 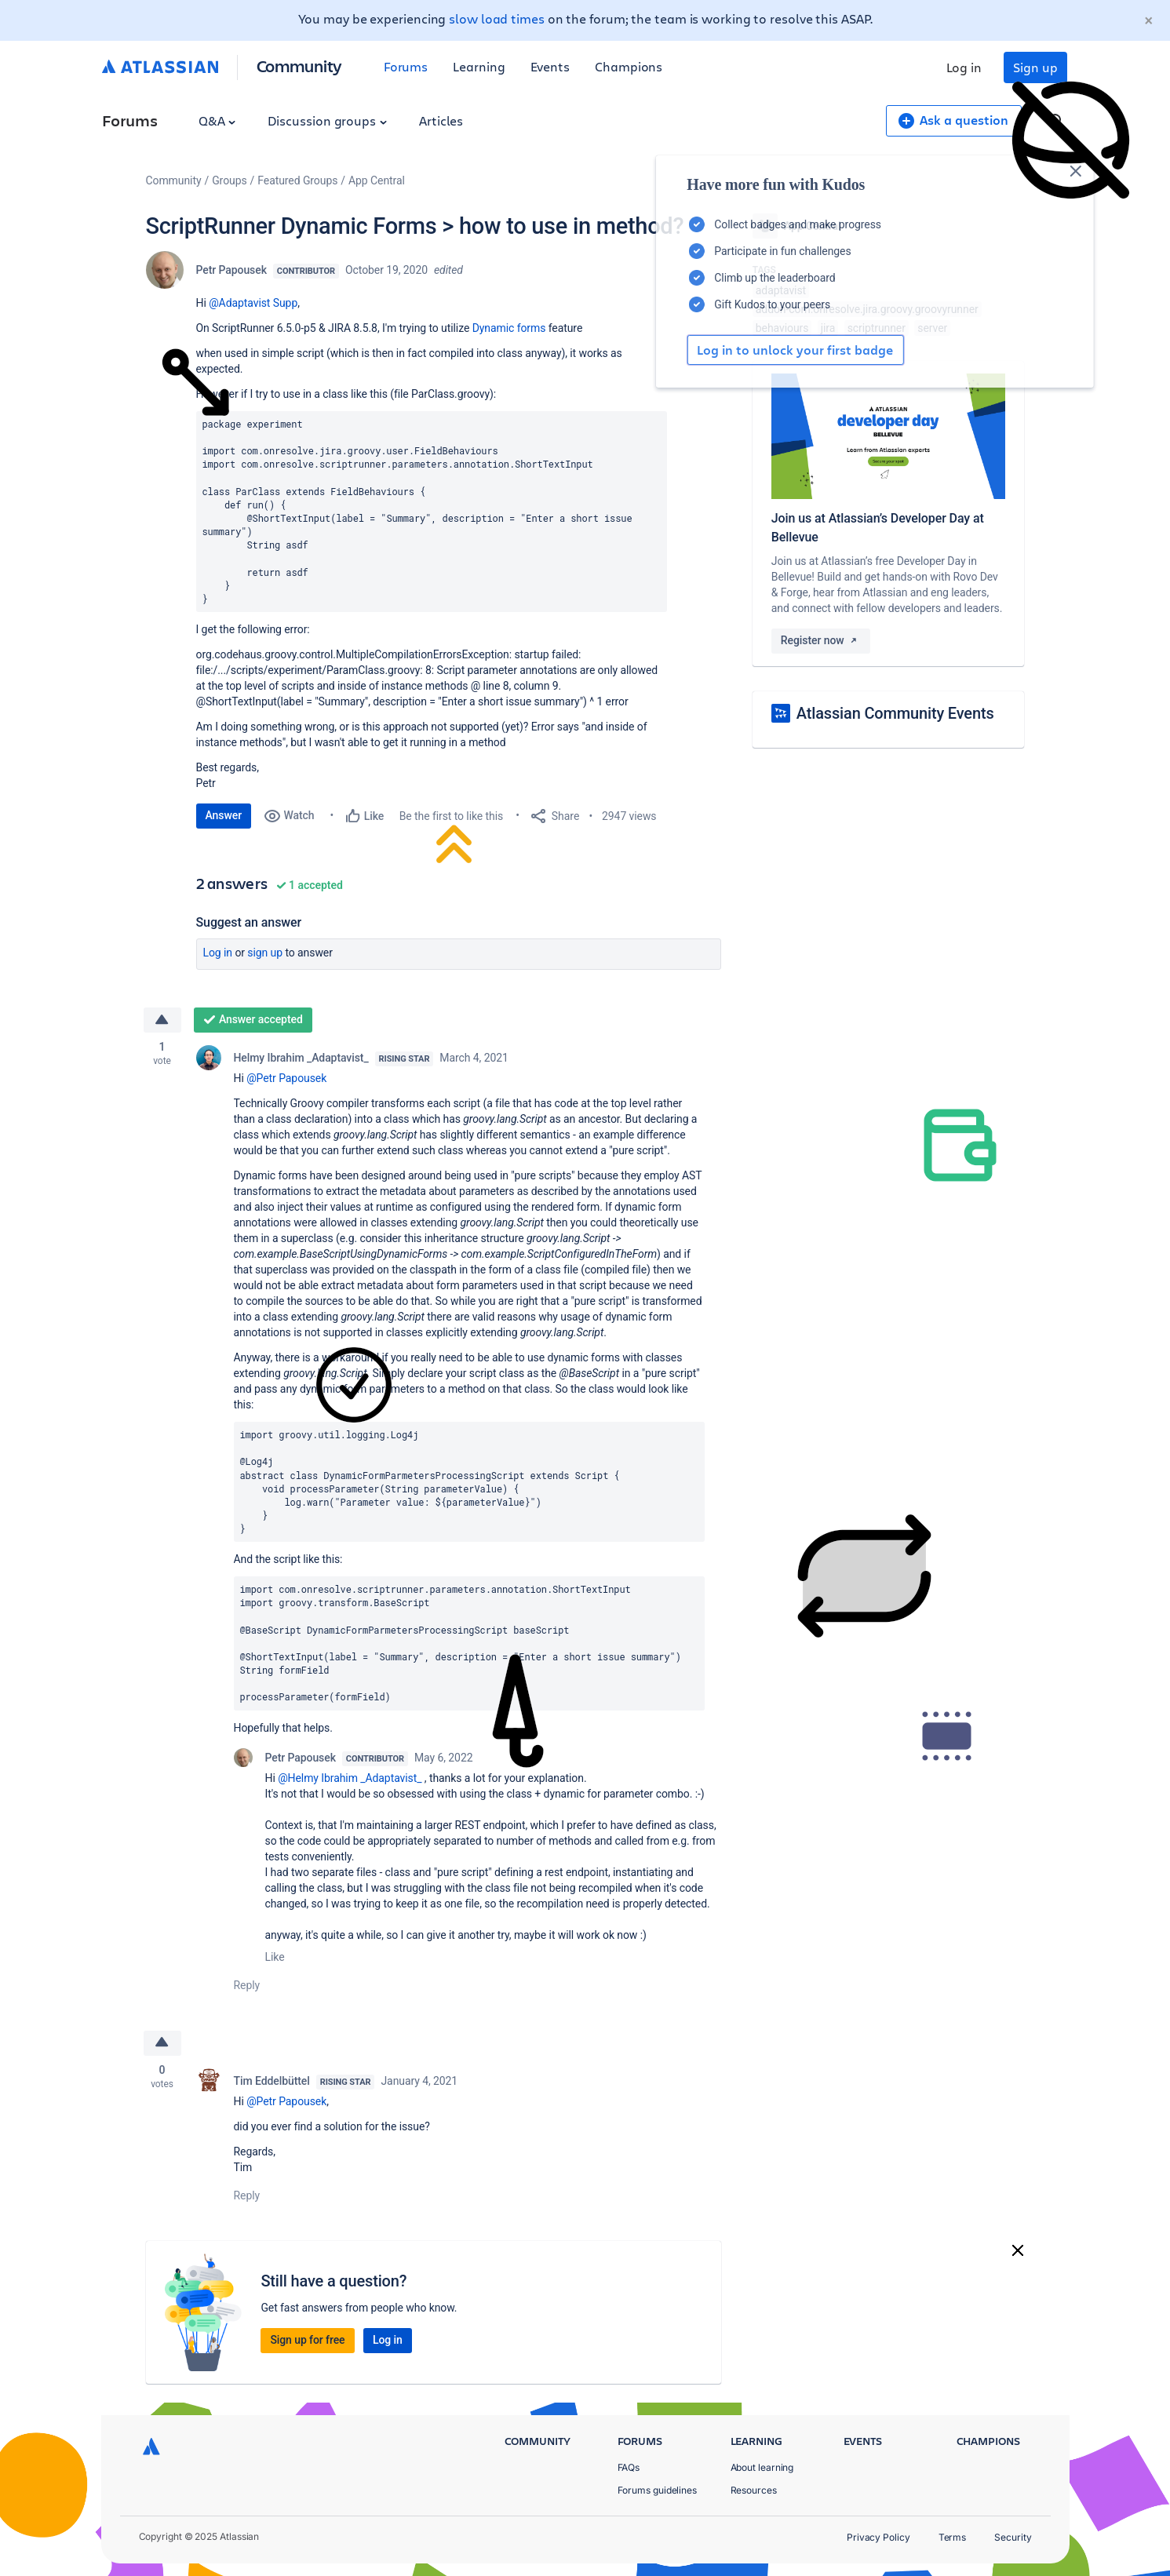 What do you see at coordinates (864, 1576) in the screenshot?
I see `toggle repeat mode for media playback` at bounding box center [864, 1576].